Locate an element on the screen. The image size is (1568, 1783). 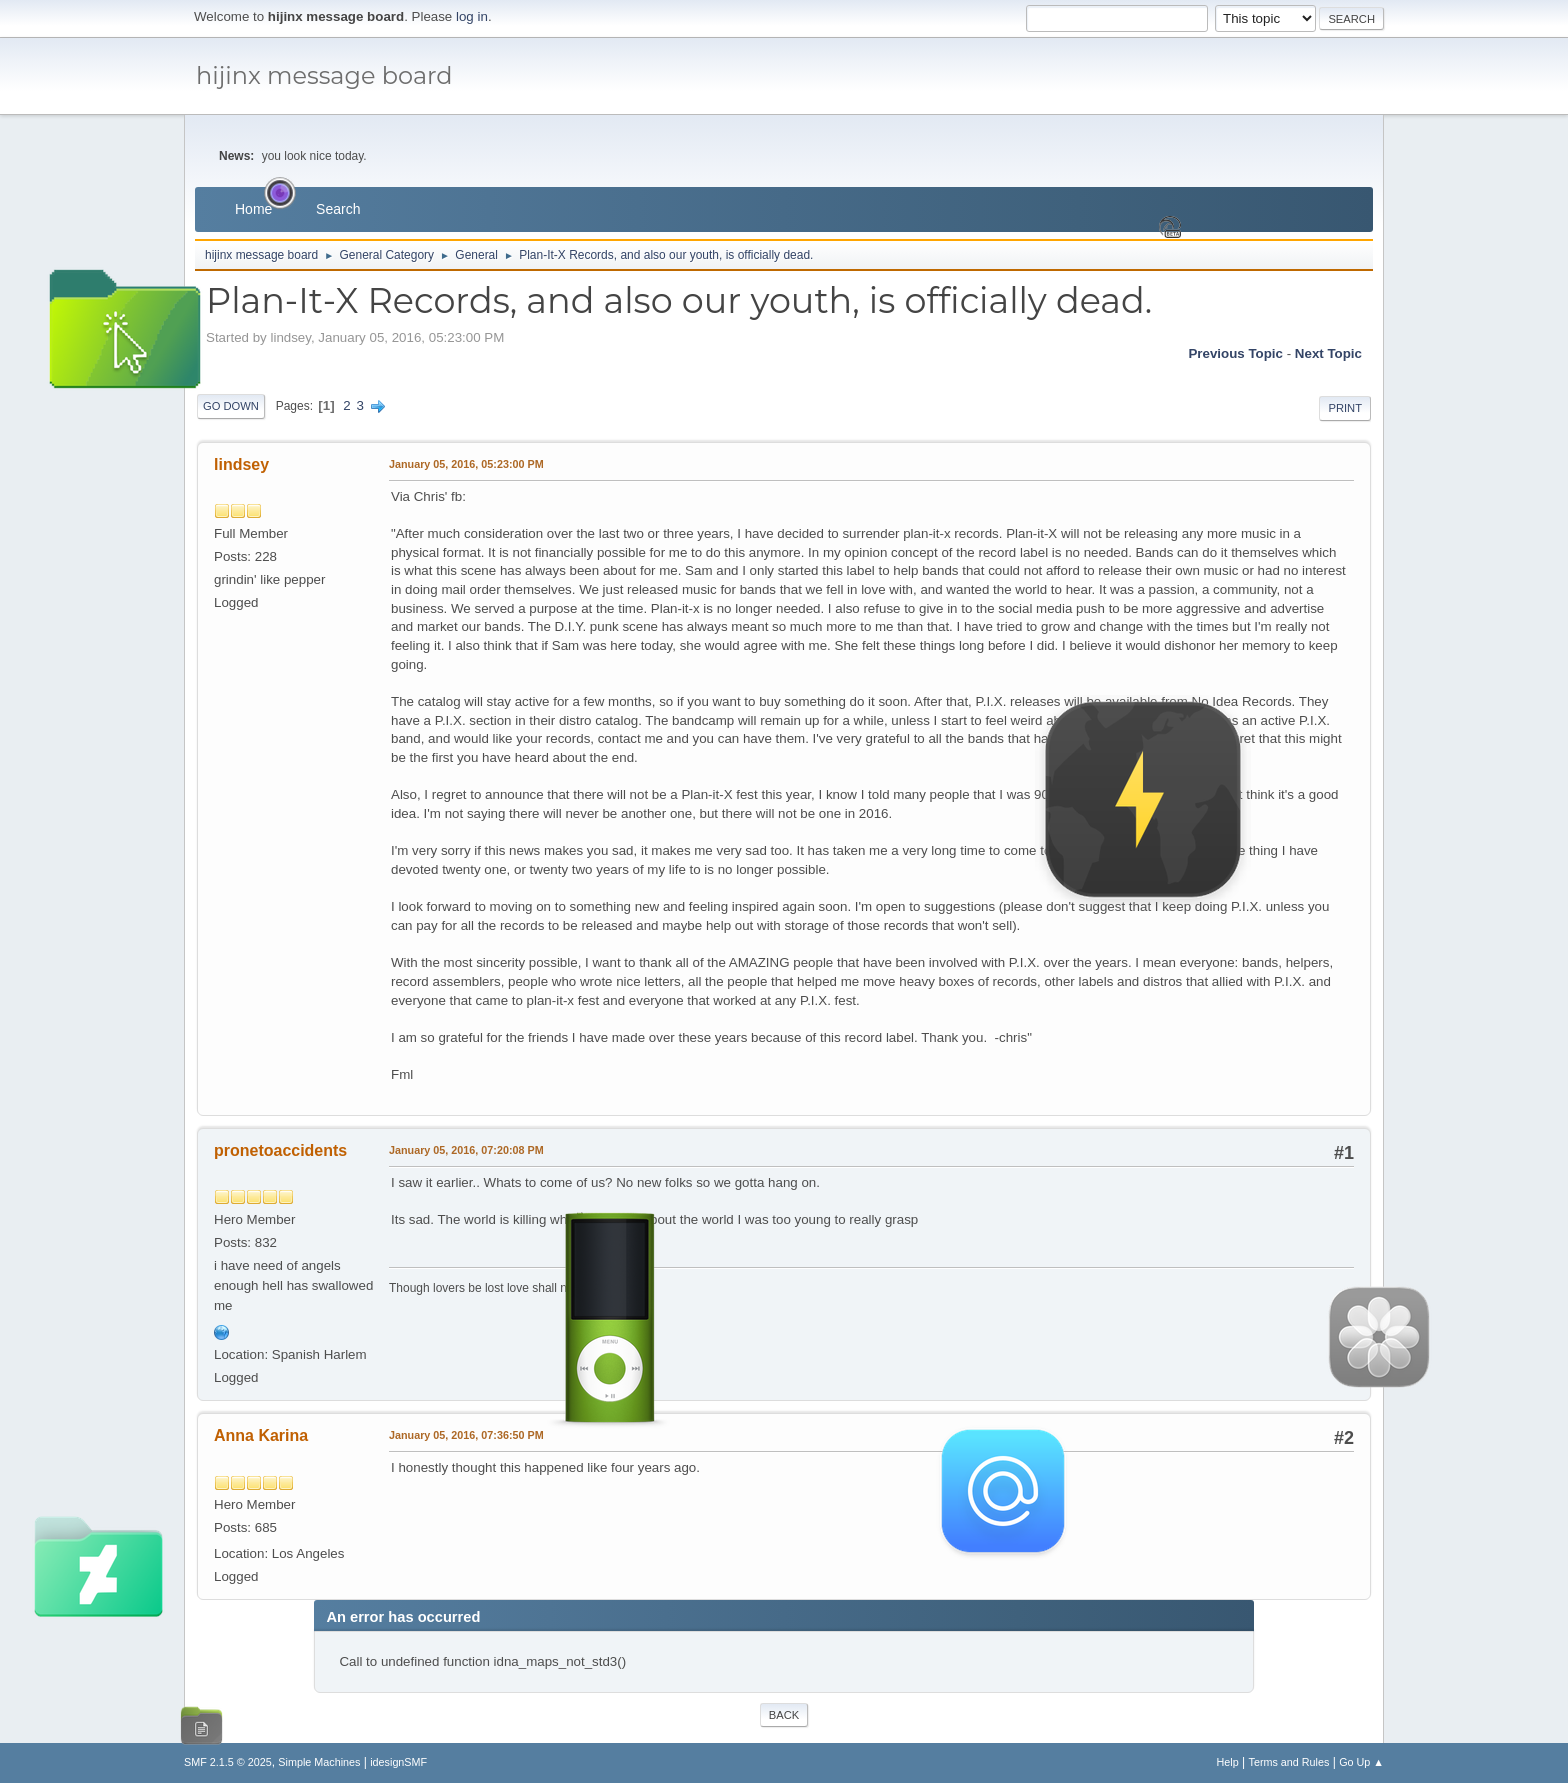
open the character map application is located at coordinates (1003, 1491).